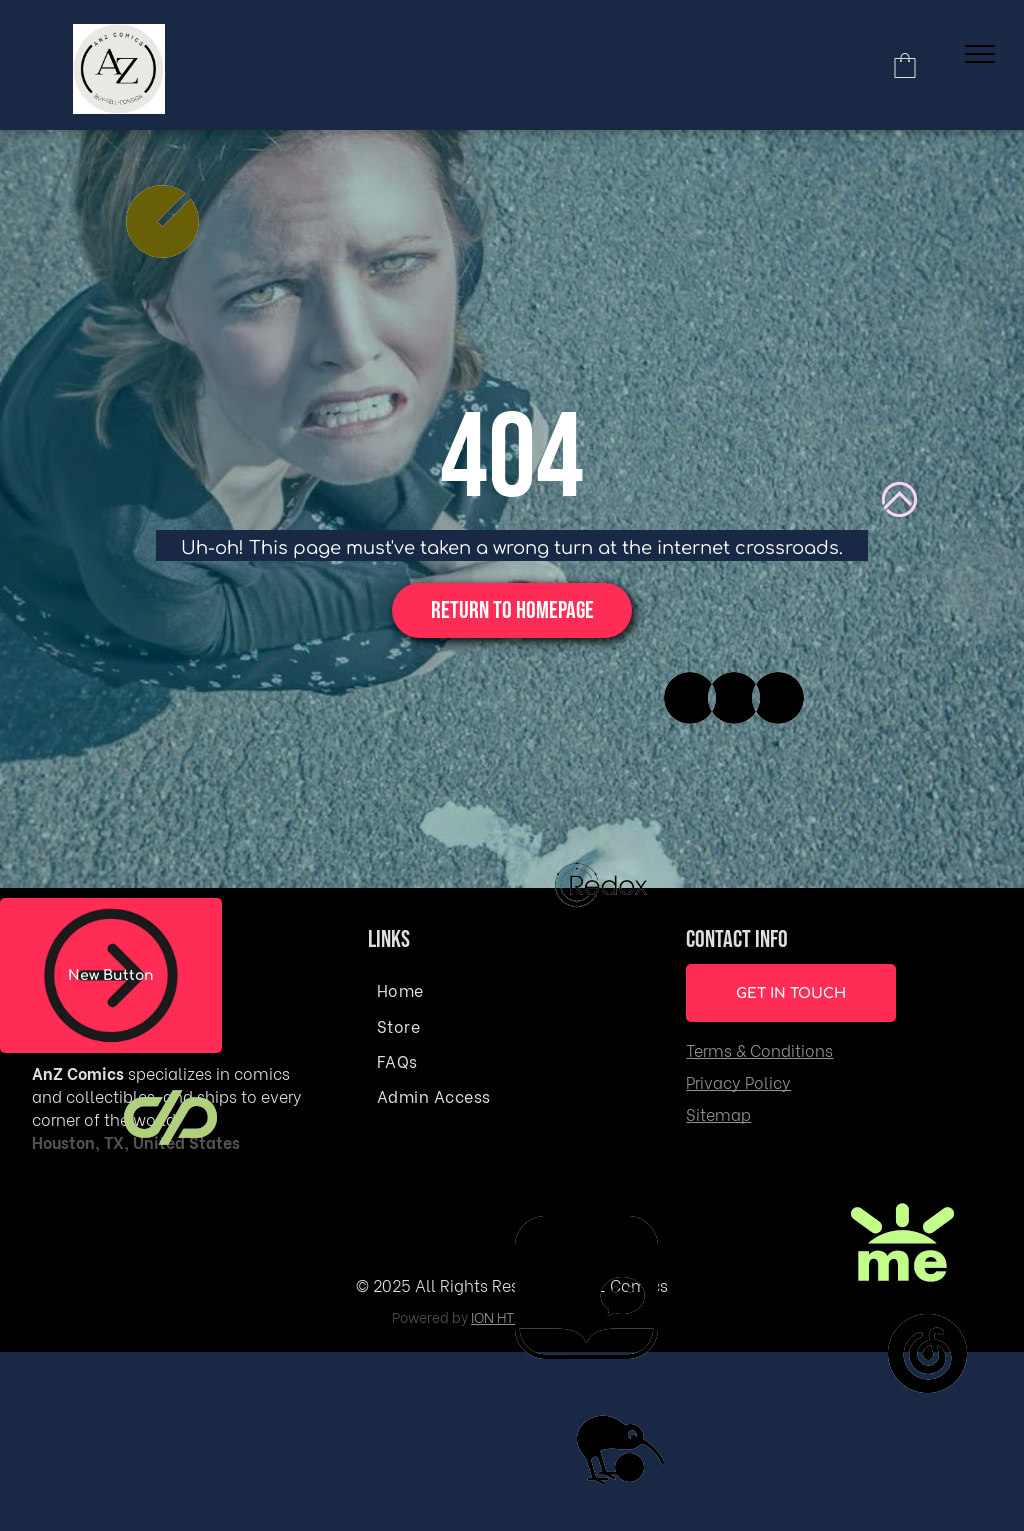  I want to click on visit GoFundMe website or app, so click(902, 1242).